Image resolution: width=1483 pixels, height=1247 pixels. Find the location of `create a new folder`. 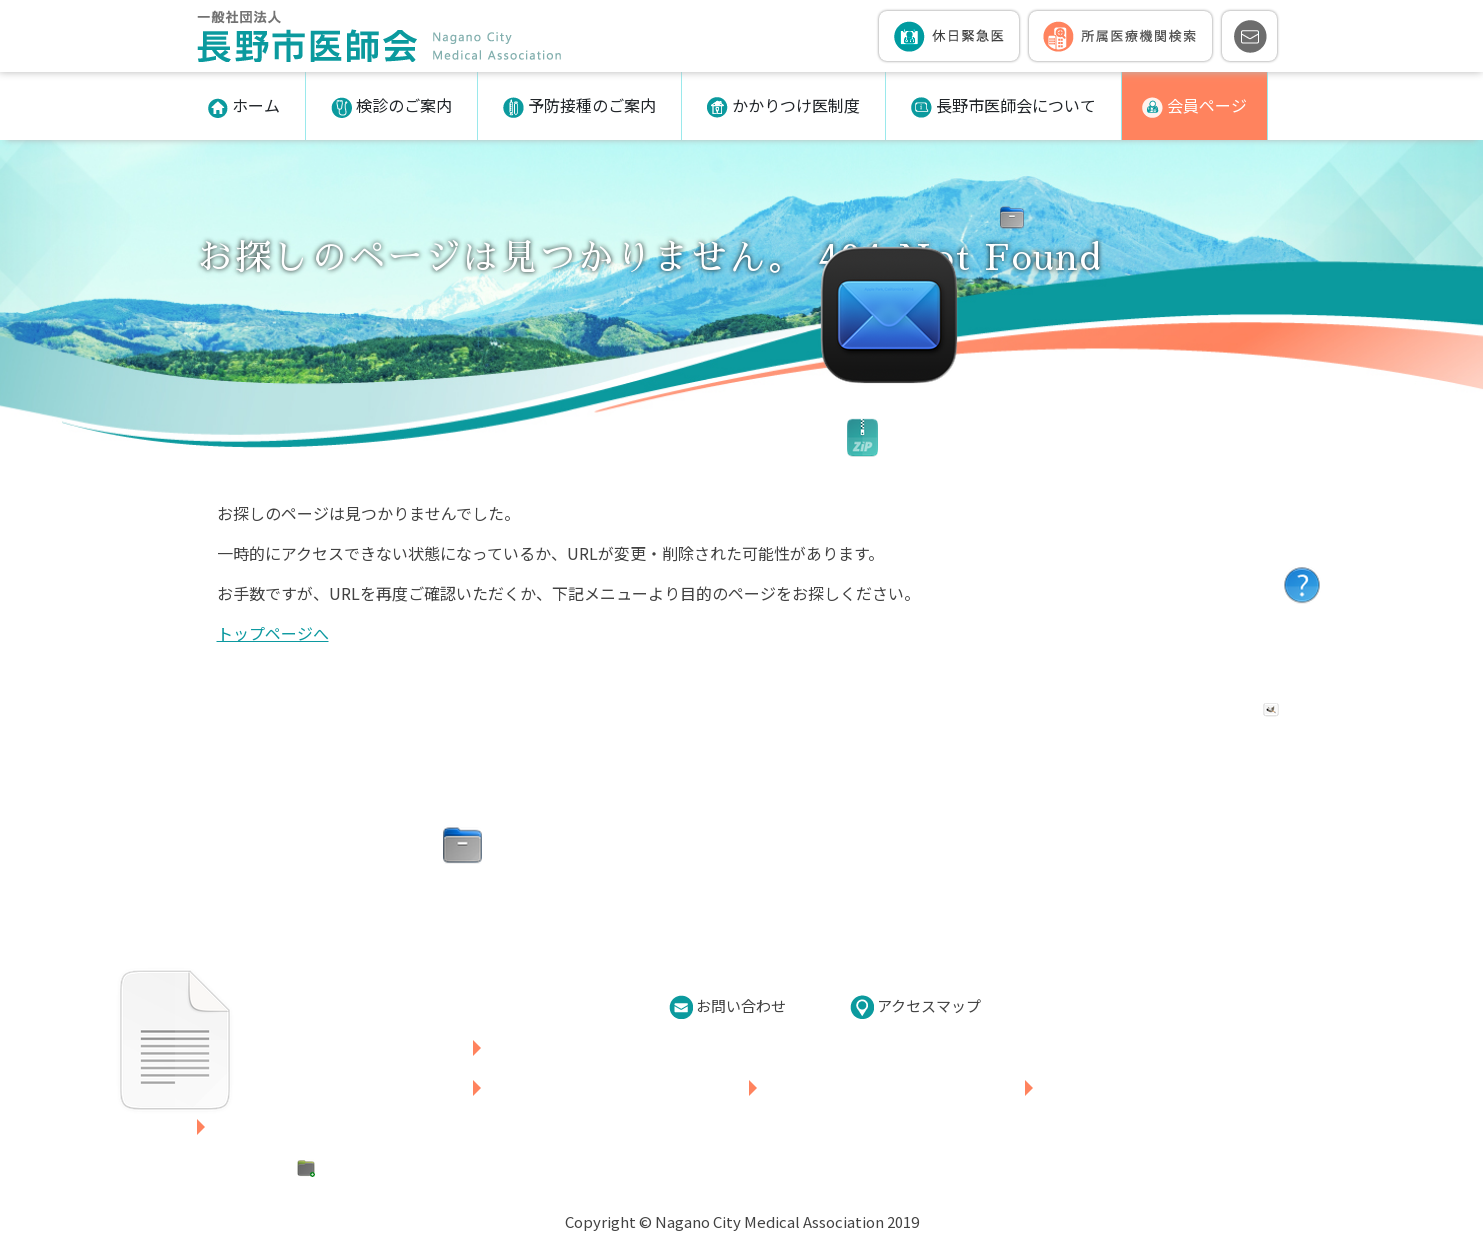

create a new folder is located at coordinates (306, 1168).